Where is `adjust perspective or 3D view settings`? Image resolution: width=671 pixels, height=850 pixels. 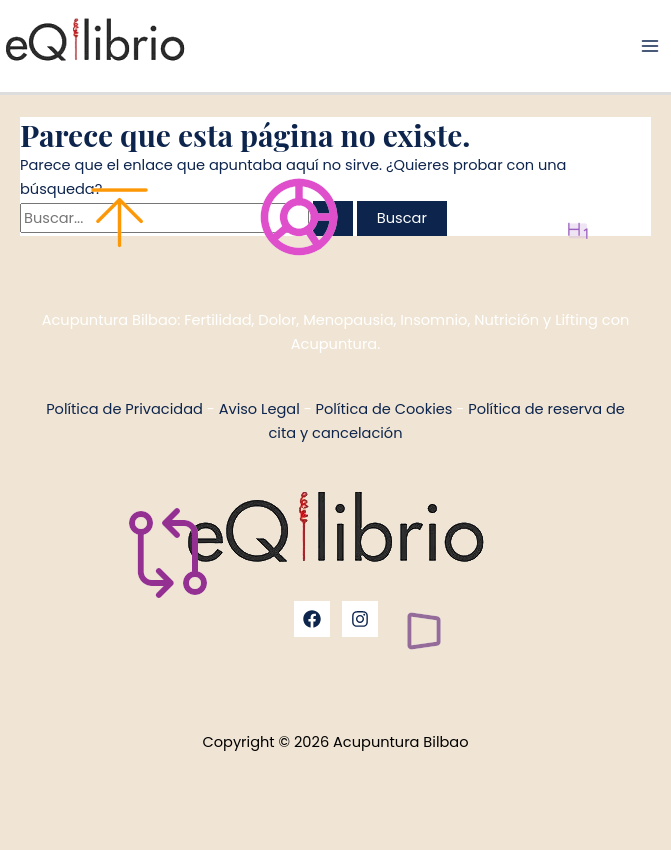 adjust perspective or 3D view settings is located at coordinates (424, 631).